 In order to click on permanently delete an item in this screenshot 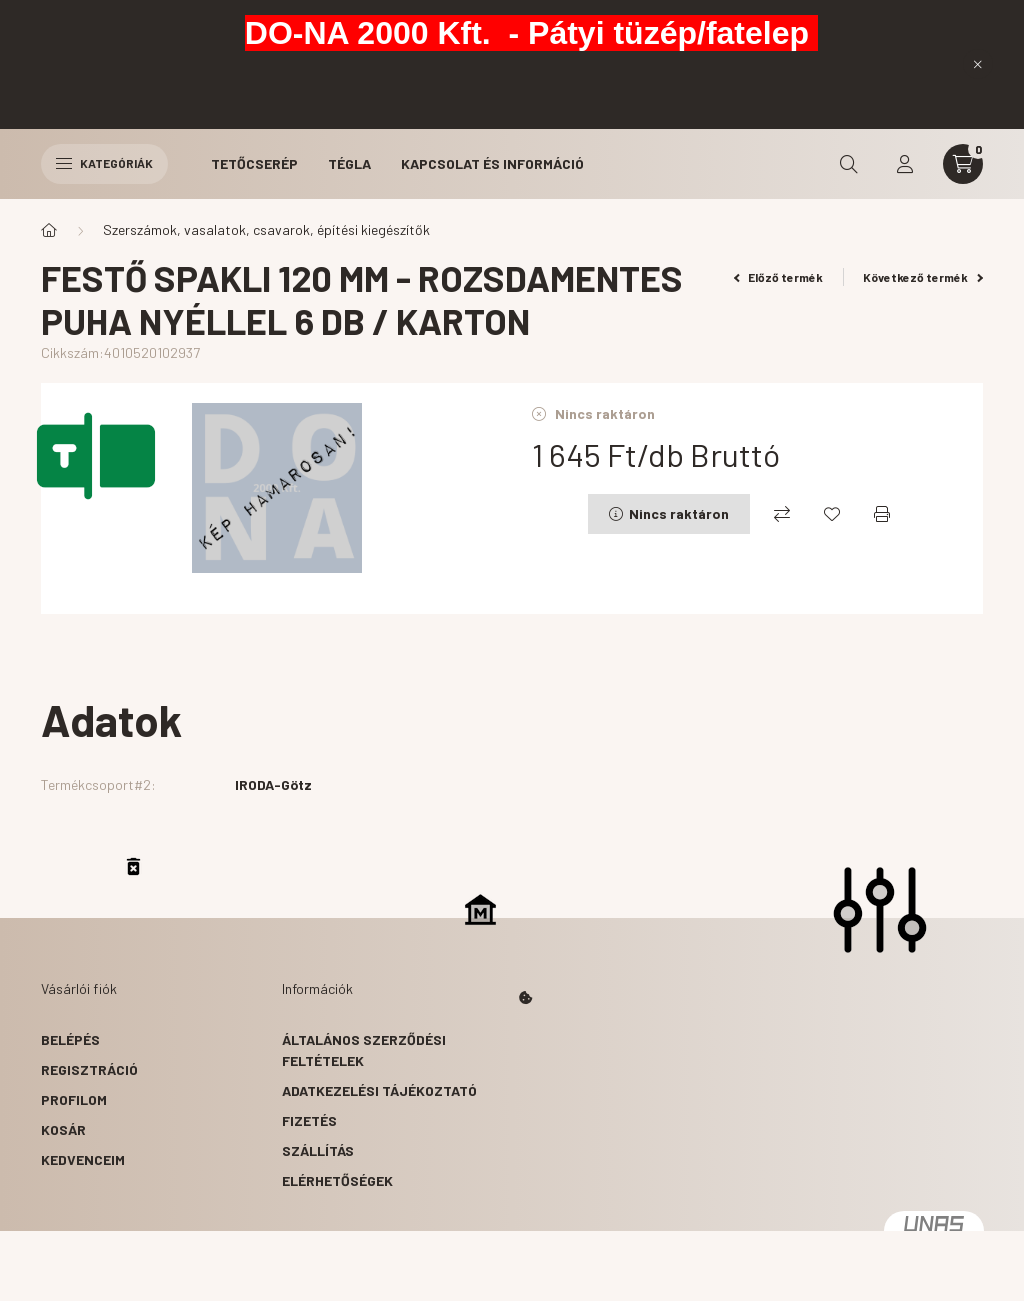, I will do `click(133, 866)`.